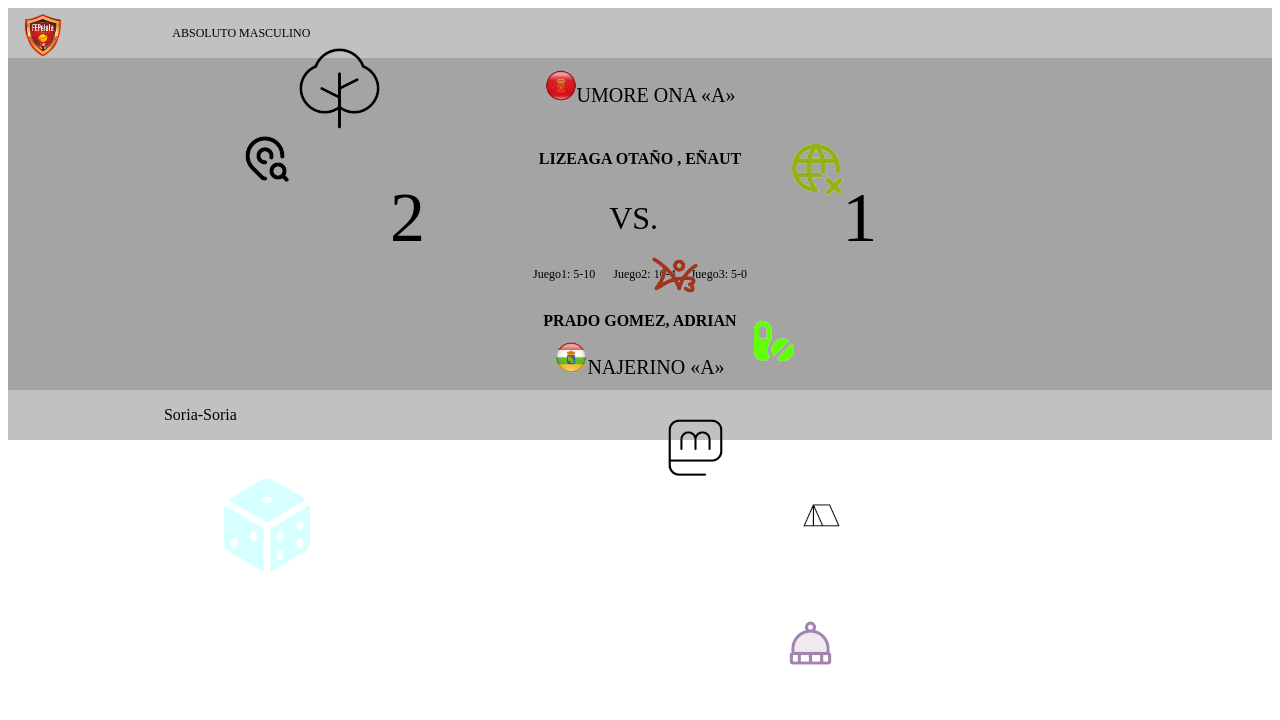 This screenshot has height=720, width=1280. What do you see at coordinates (810, 645) in the screenshot?
I see `select winter or cold weather accessories` at bounding box center [810, 645].